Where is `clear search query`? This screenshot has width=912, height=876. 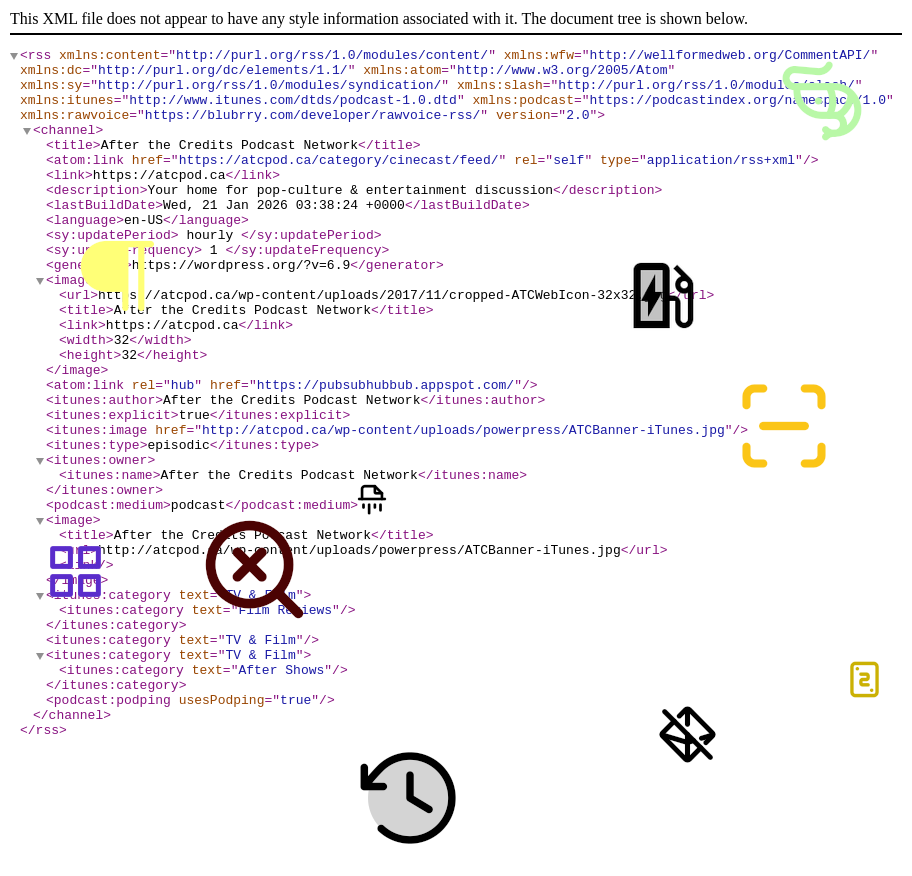
clear search query is located at coordinates (254, 569).